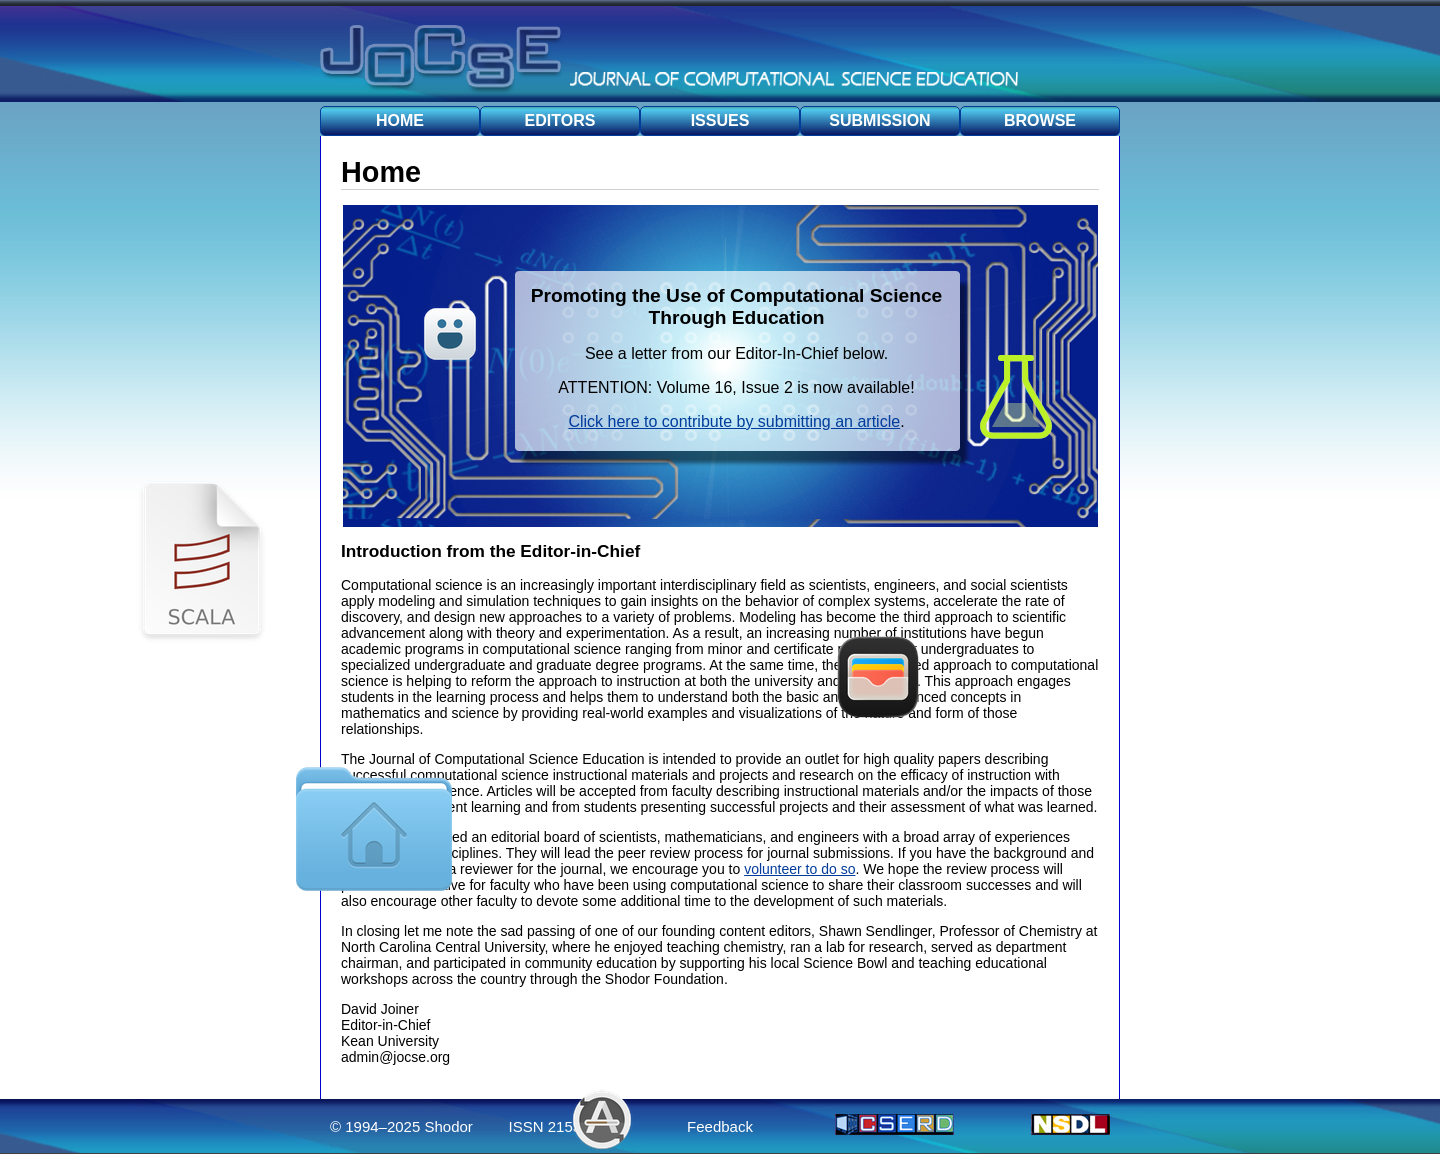 This screenshot has height=1154, width=1440. I want to click on launch a boy and his blob game, so click(450, 334).